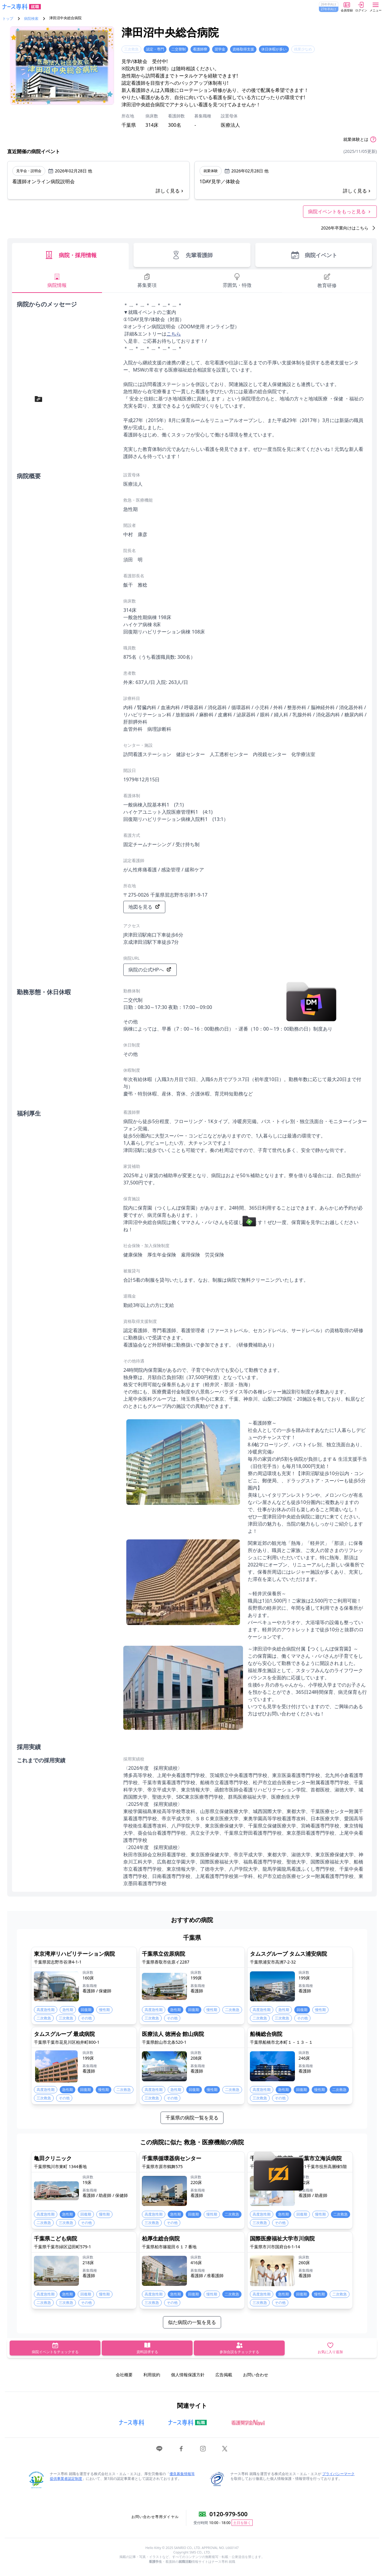 This screenshot has width=384, height=2576. I want to click on open folder containing zig programming language files, so click(278, 2172).